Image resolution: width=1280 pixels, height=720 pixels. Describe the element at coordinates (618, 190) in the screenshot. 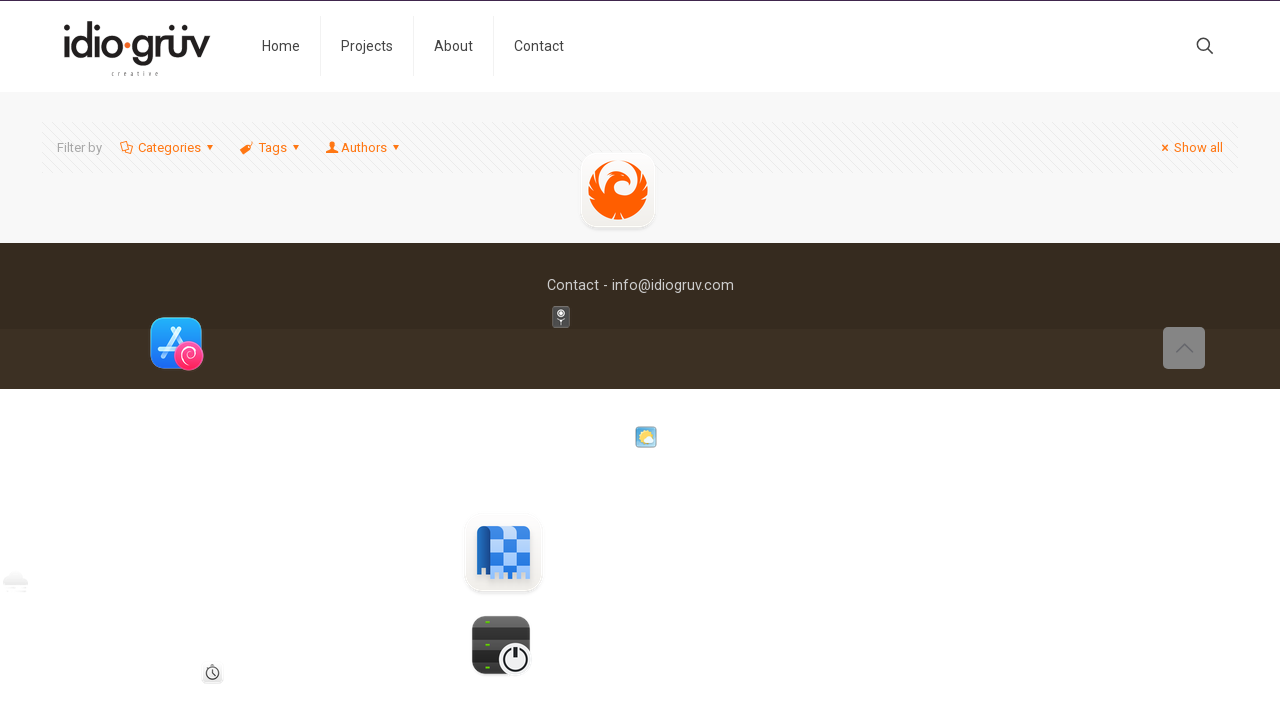

I see `open betterbird email client` at that location.